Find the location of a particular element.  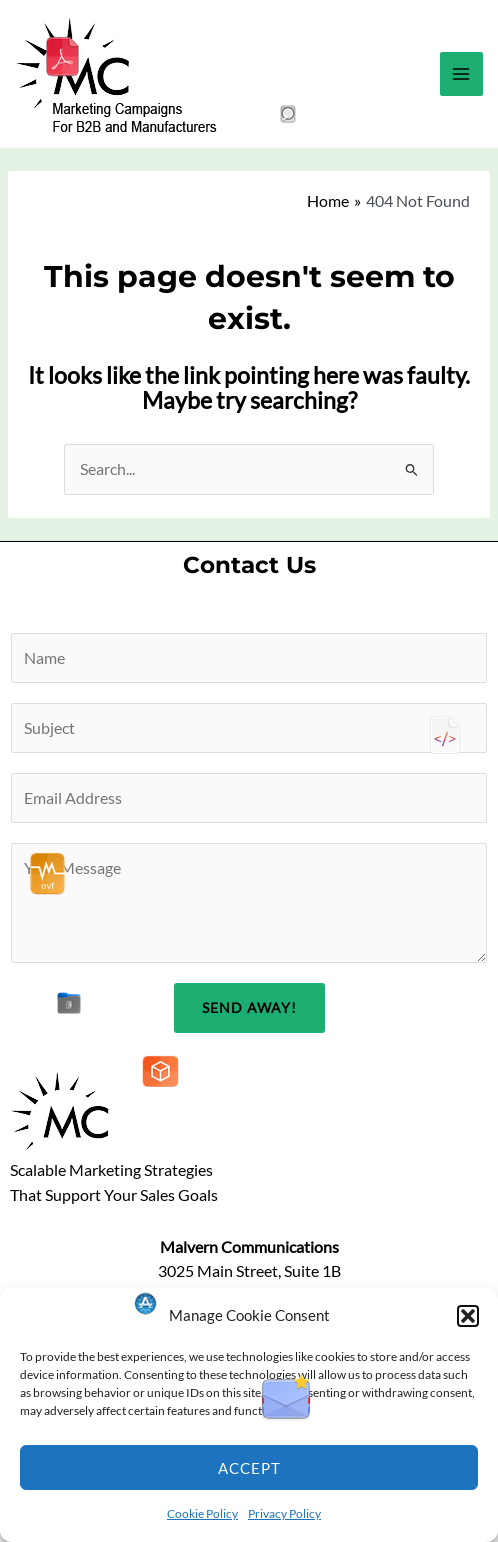

access your templates folder is located at coordinates (69, 1003).